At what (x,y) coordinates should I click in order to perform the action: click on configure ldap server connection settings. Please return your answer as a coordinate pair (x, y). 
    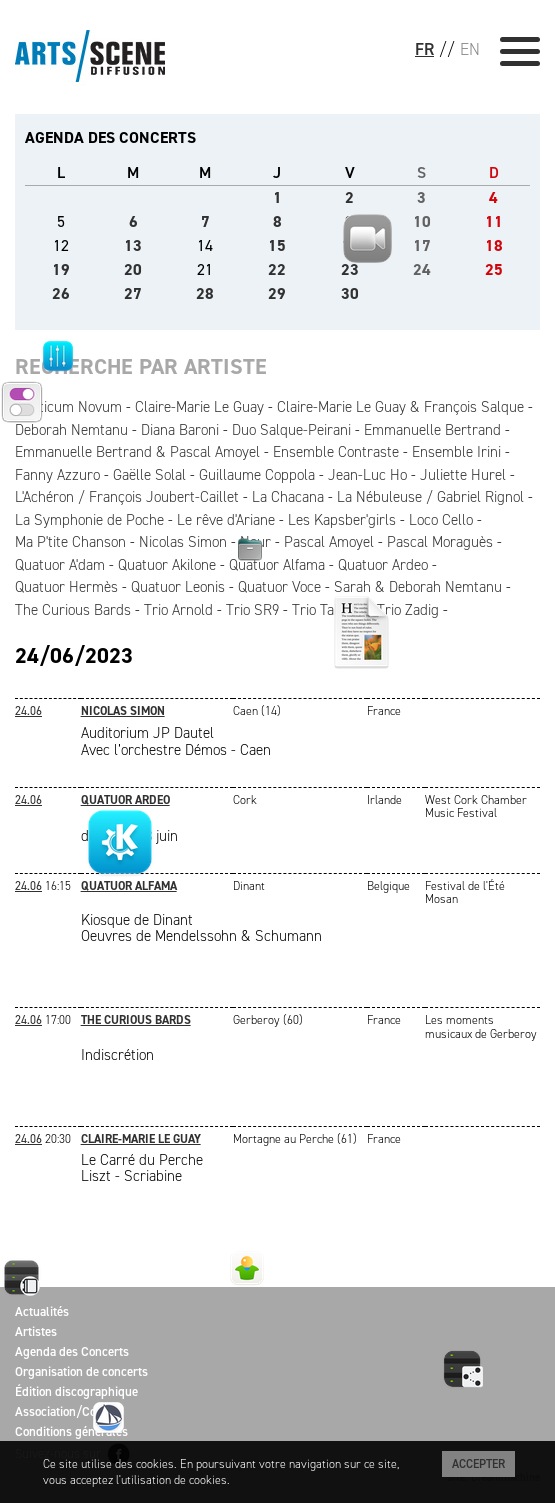
    Looking at the image, I should click on (21, 1277).